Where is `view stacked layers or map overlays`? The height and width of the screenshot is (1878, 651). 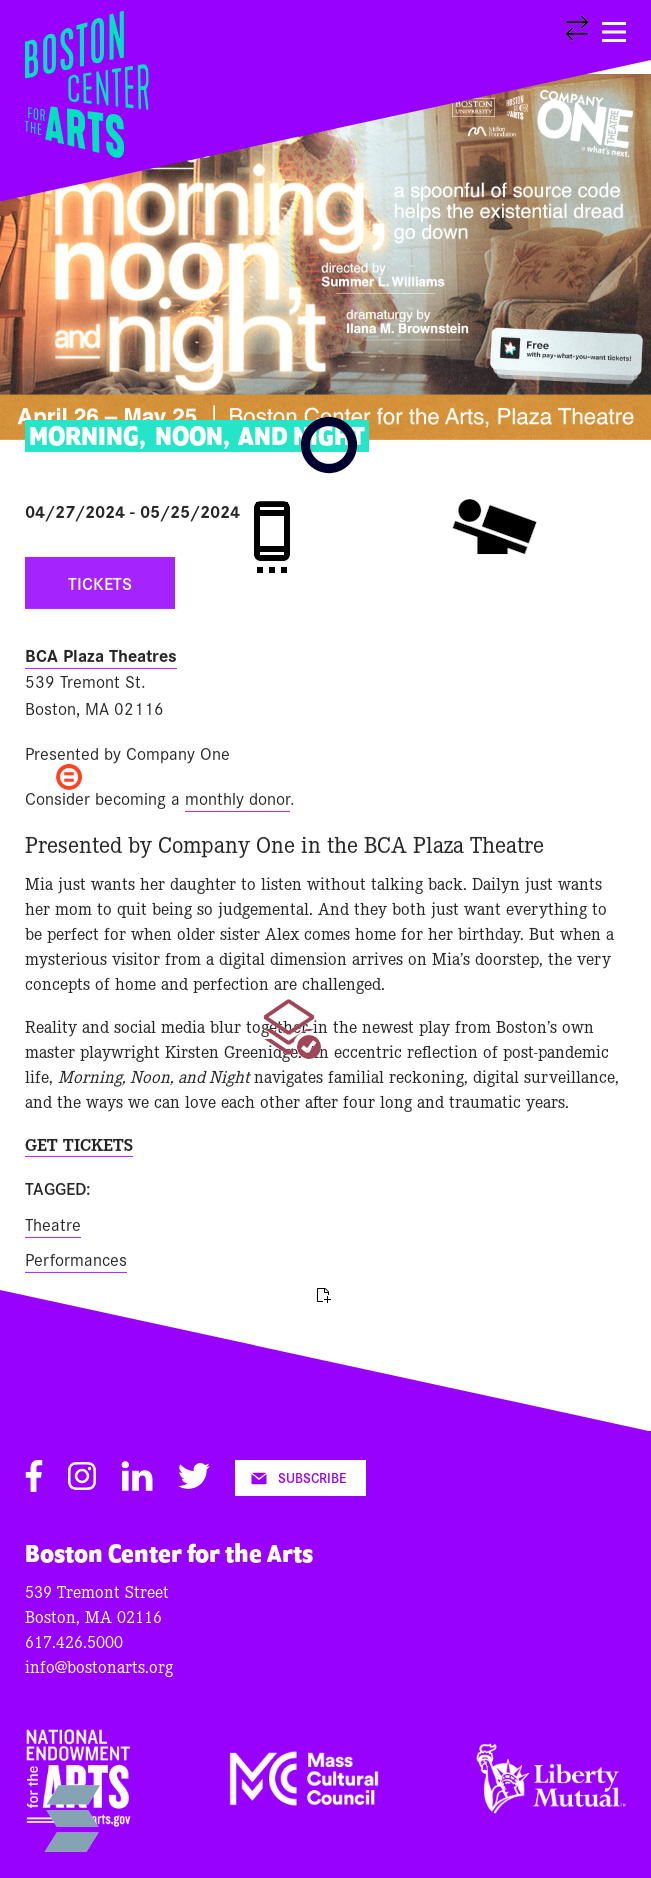
view stacked layers or map overlays is located at coordinates (72, 1818).